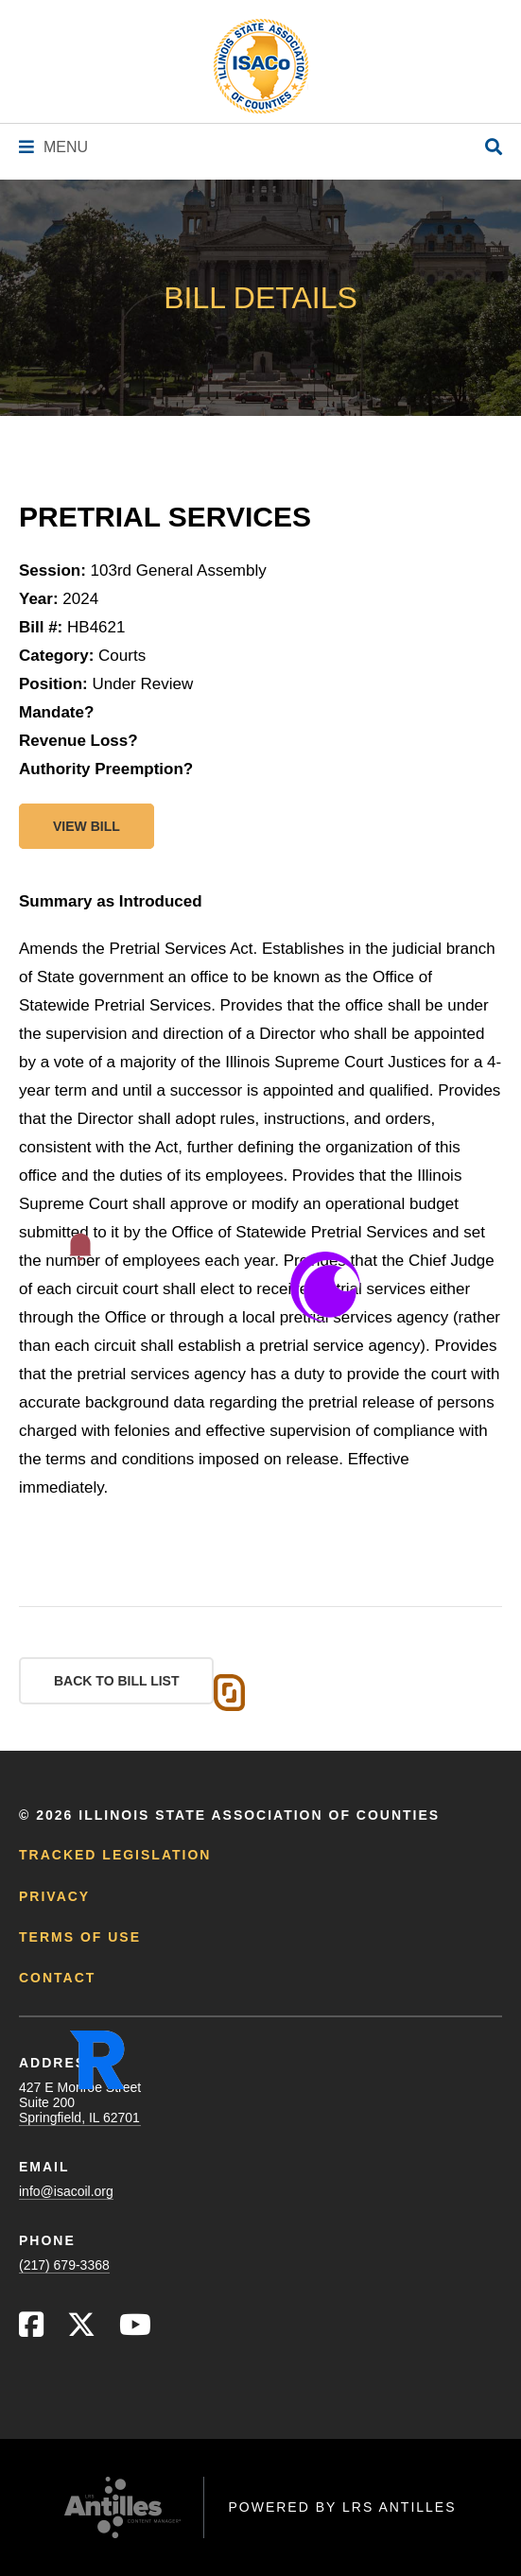  I want to click on view notifications, so click(80, 1246).